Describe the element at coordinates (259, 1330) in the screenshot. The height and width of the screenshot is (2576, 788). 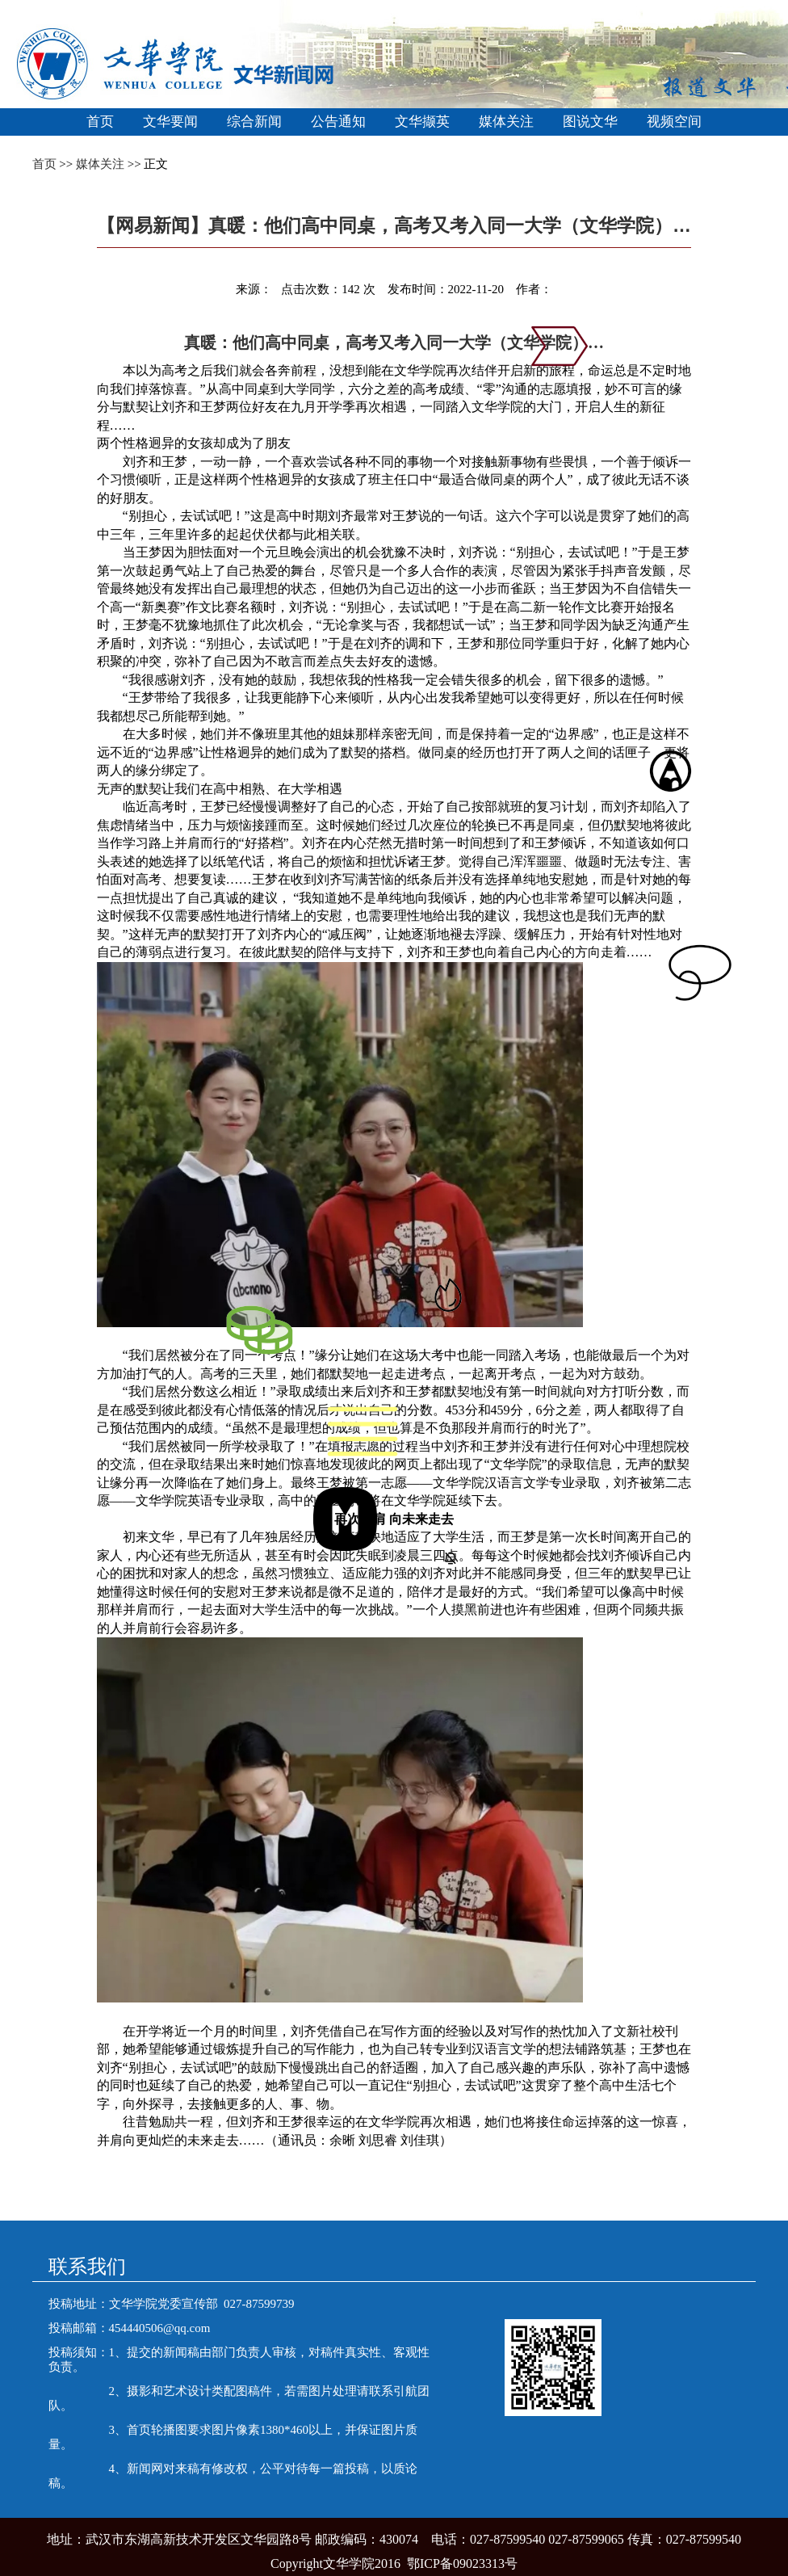
I see `view your coin balance or currency` at that location.